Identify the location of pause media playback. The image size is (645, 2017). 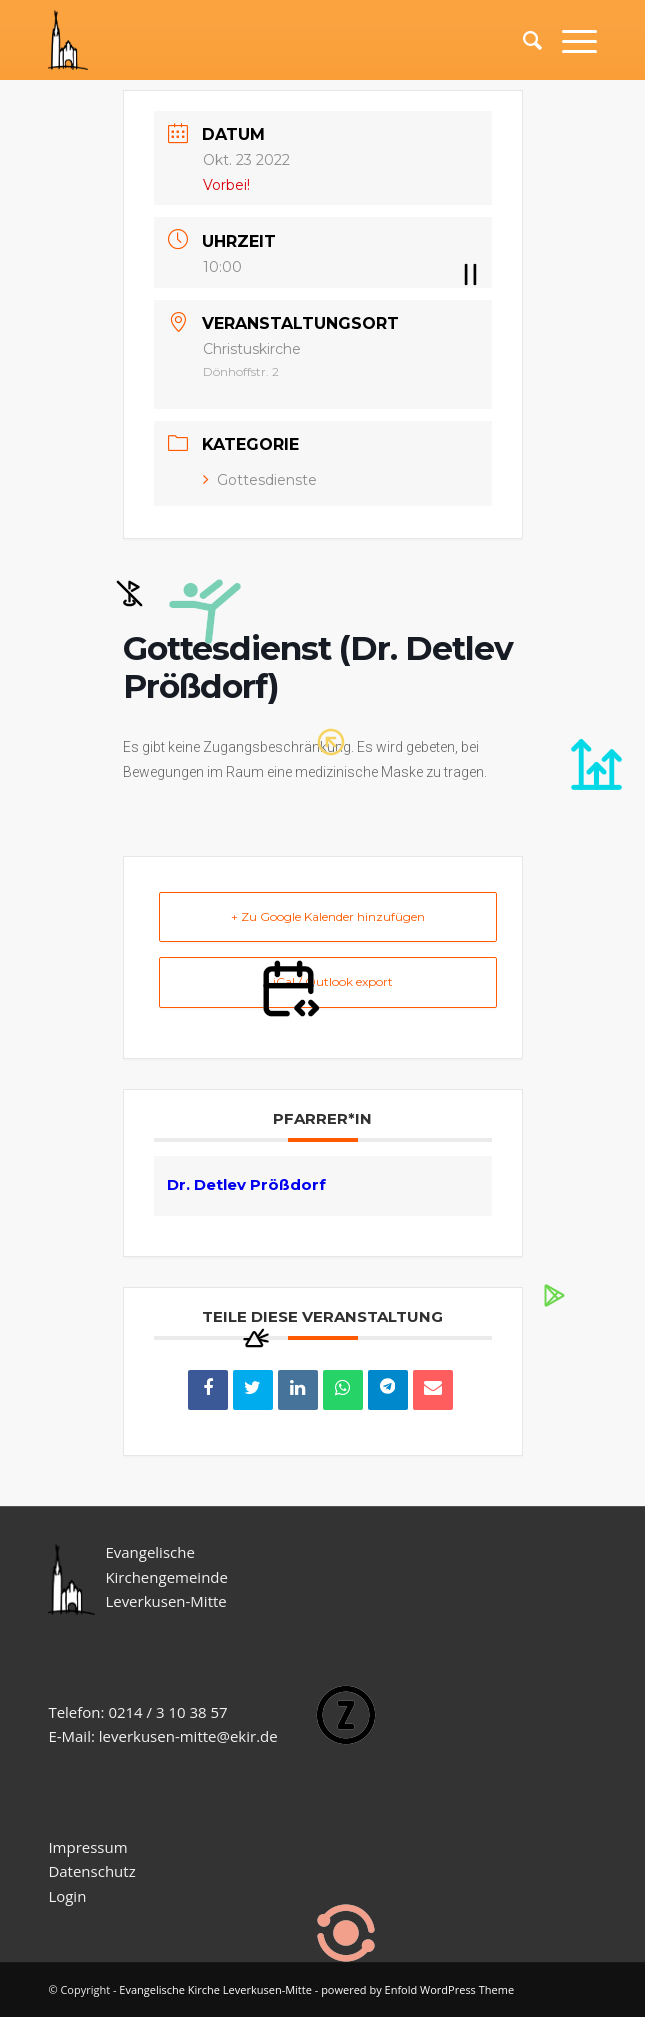
(470, 274).